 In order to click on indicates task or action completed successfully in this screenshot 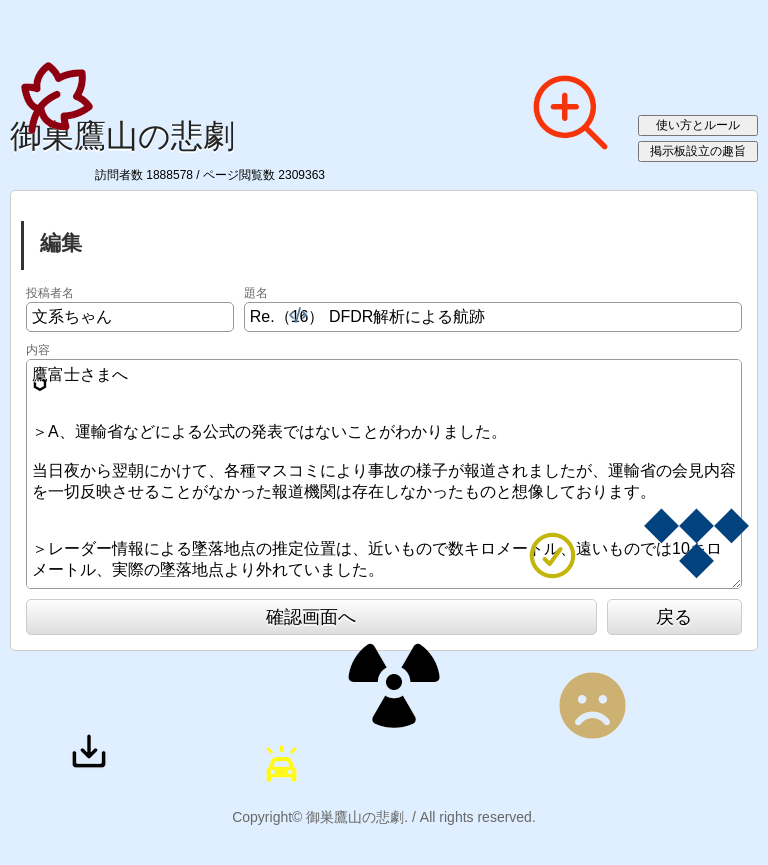, I will do `click(552, 555)`.